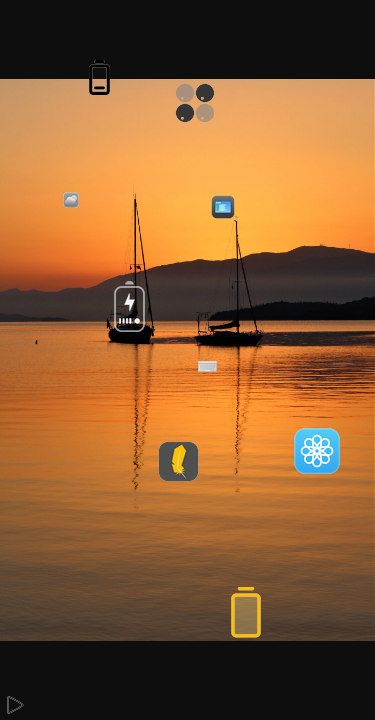  What do you see at coordinates (129, 306) in the screenshot?
I see `battery connected to uninterruptible power supply (UPS)` at bounding box center [129, 306].